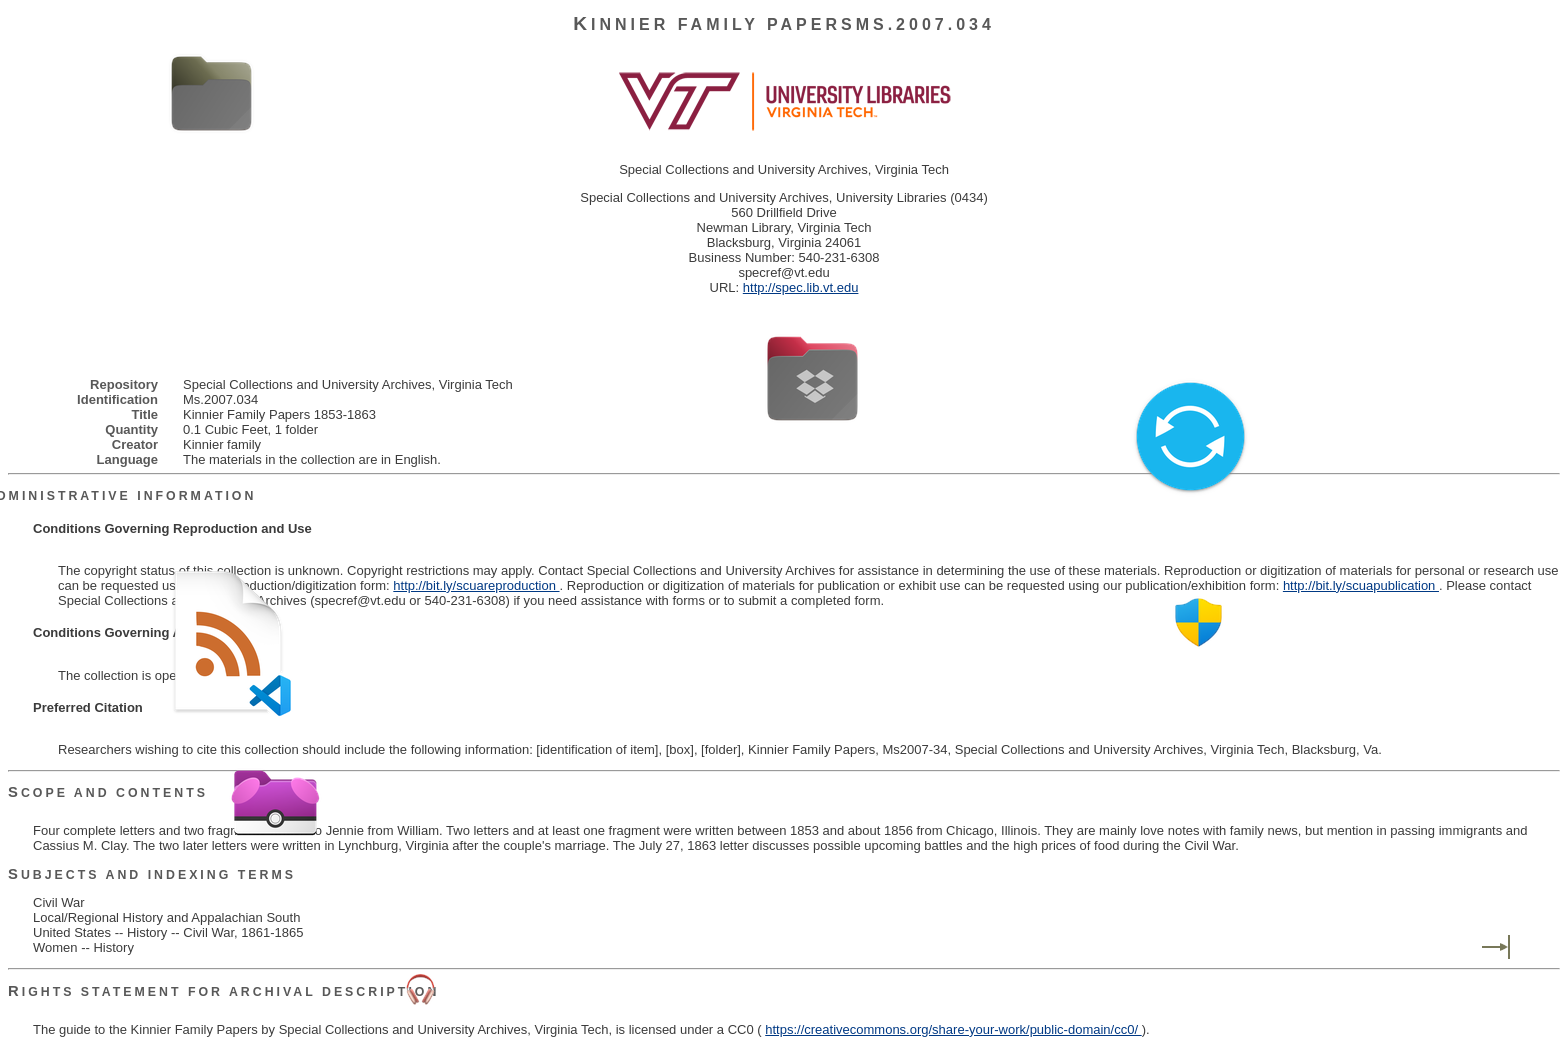  Describe the element at coordinates (1190, 436) in the screenshot. I see `indicates file is syncing with shared folder` at that location.